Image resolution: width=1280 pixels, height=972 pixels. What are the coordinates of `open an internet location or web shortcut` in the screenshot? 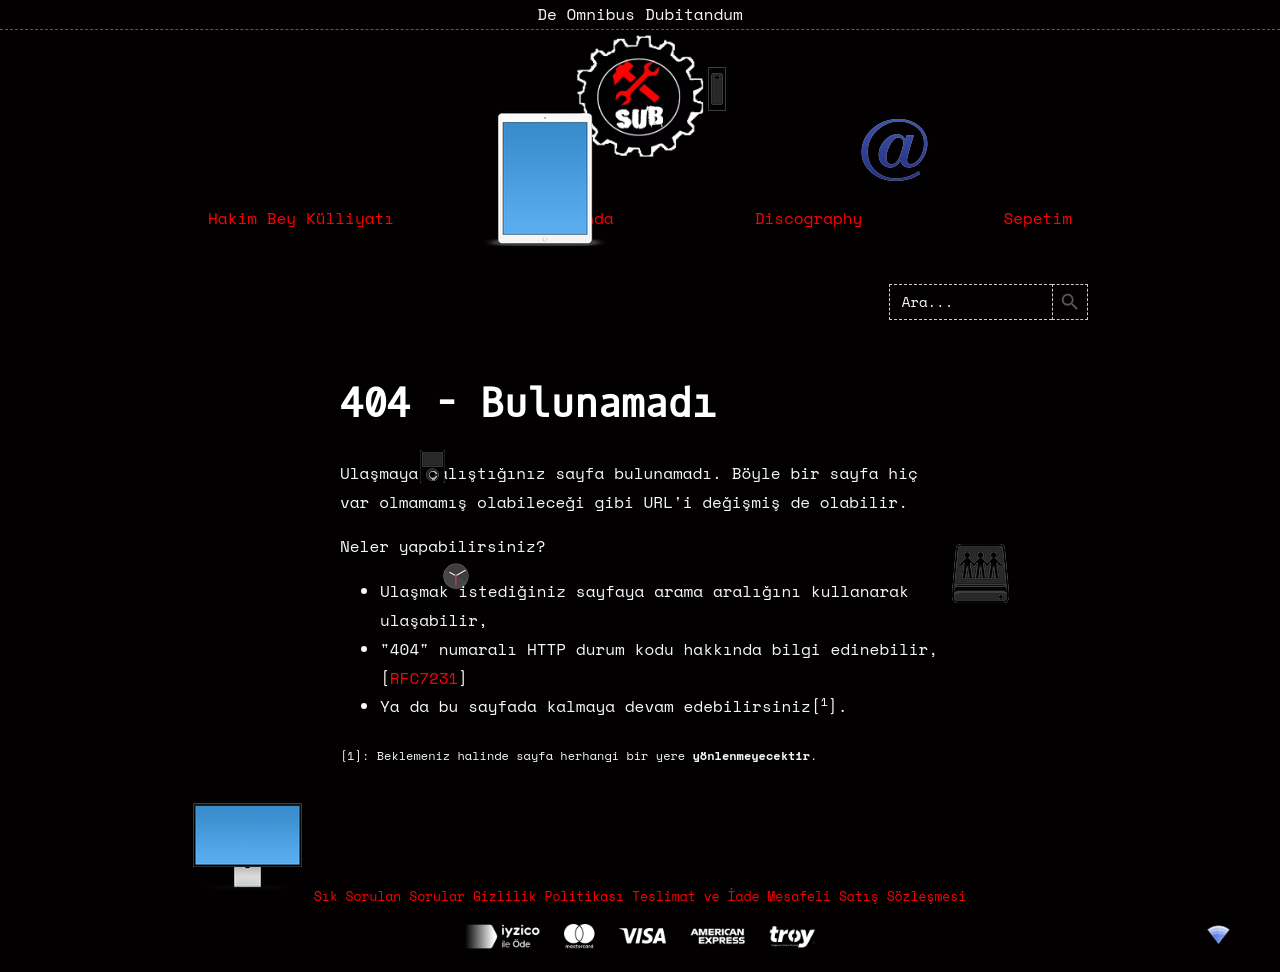 It's located at (894, 149).